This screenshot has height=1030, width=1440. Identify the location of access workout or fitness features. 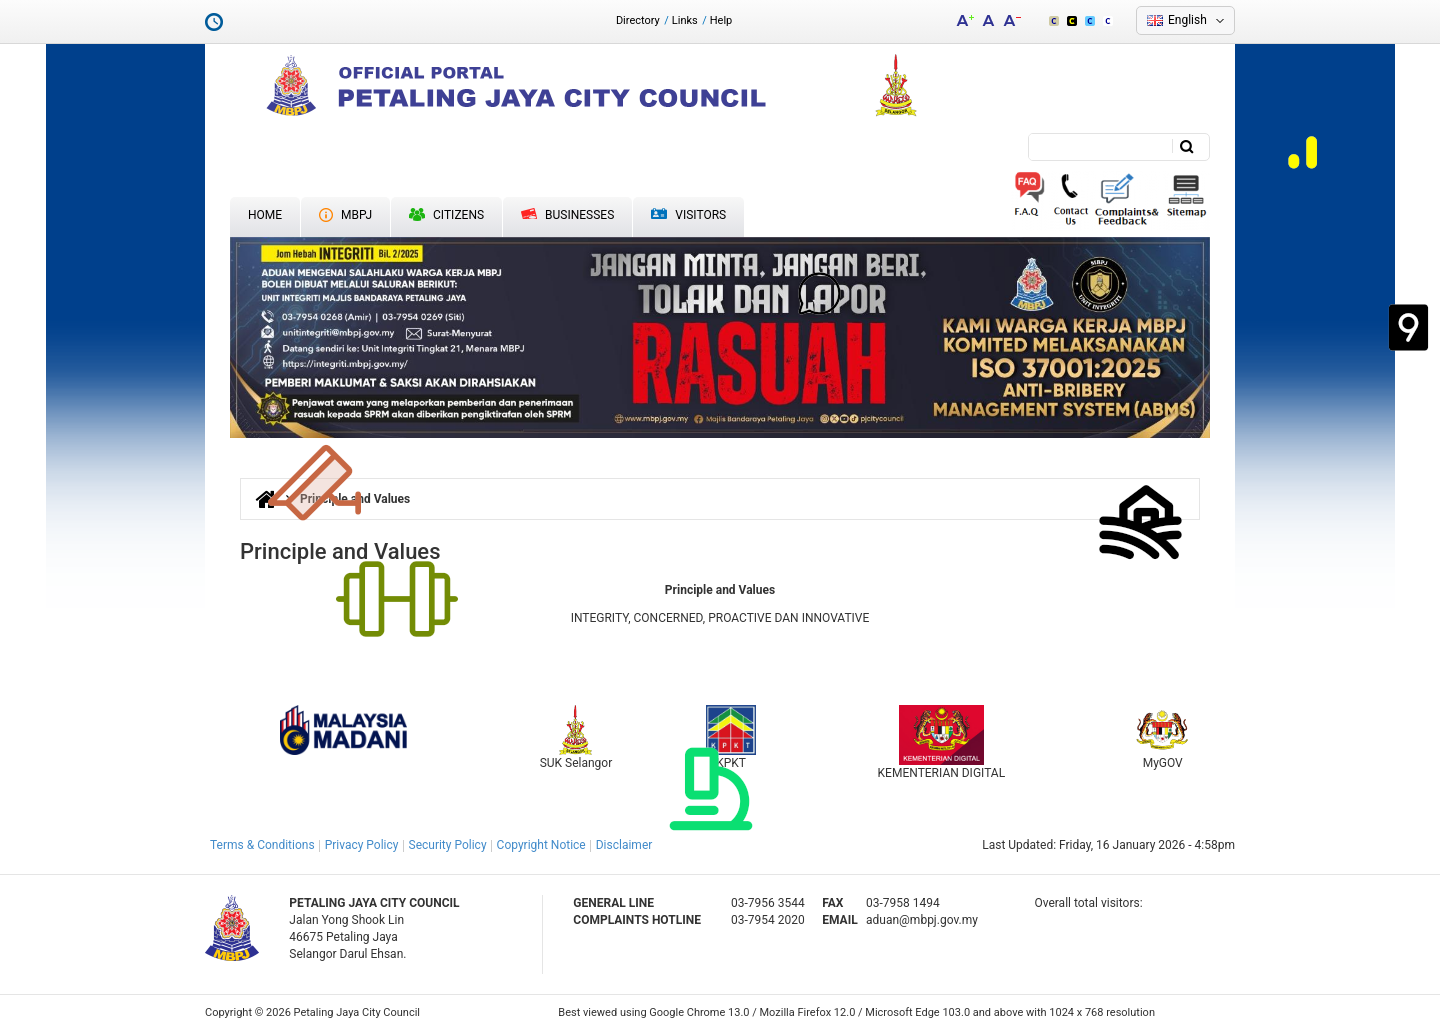
(397, 599).